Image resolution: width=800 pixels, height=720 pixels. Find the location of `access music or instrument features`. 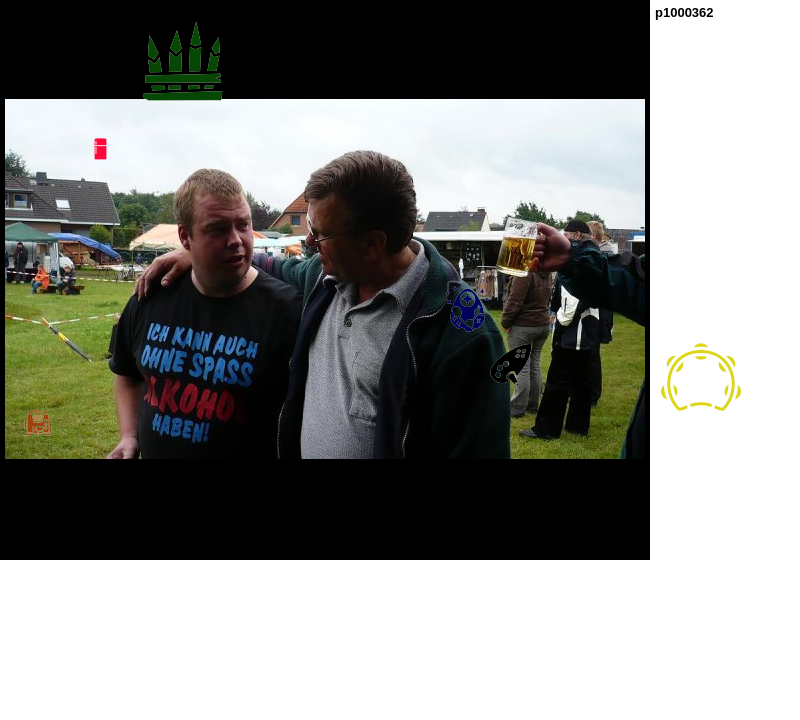

access music or instrument features is located at coordinates (511, 364).